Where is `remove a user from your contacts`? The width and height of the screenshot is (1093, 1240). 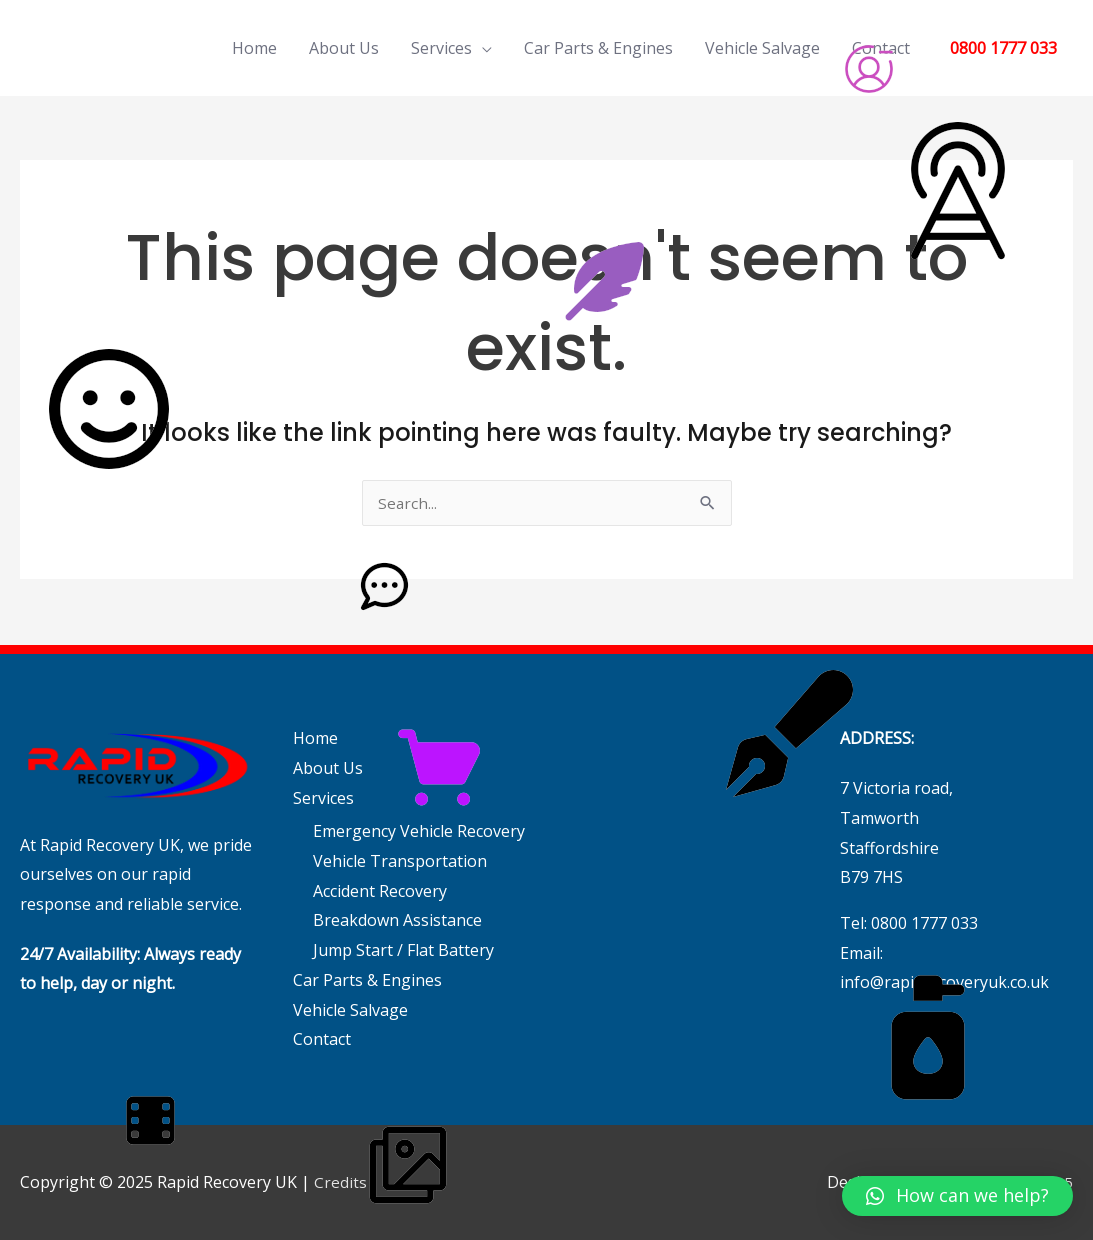
remove a user from your contacts is located at coordinates (869, 69).